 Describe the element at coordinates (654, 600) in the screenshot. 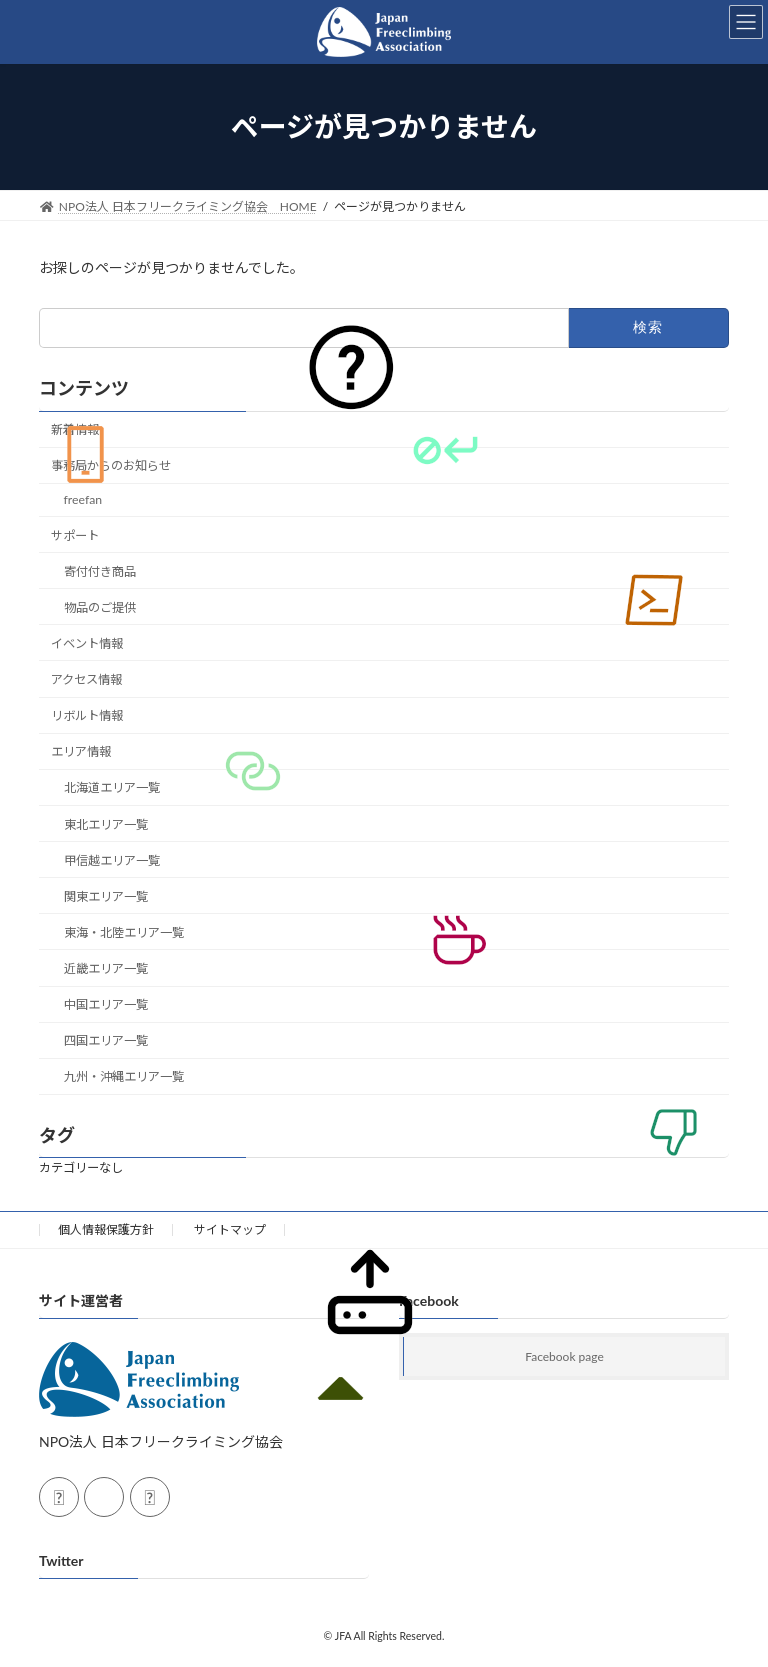

I see `open powershell terminal` at that location.